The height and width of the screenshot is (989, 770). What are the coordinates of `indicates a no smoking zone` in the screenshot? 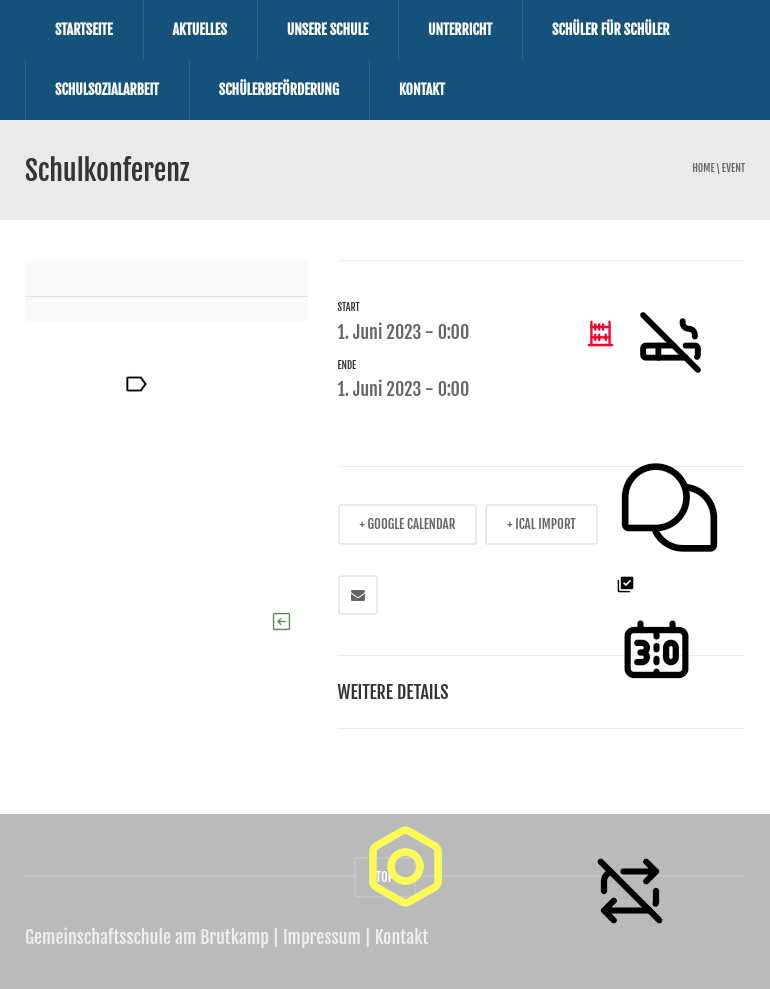 It's located at (670, 342).